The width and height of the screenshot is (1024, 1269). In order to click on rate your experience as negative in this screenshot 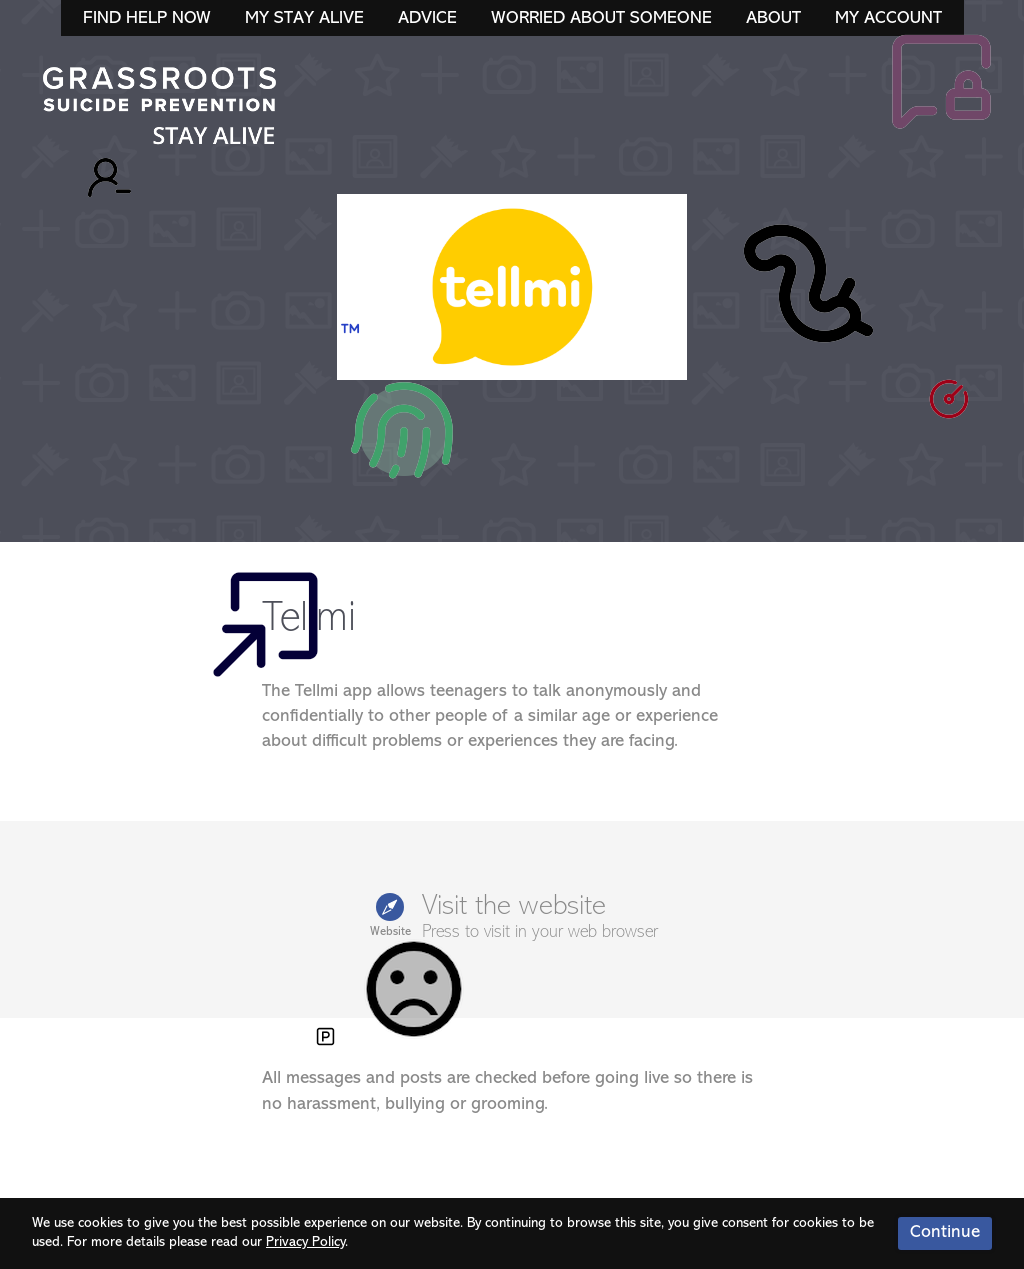, I will do `click(414, 989)`.